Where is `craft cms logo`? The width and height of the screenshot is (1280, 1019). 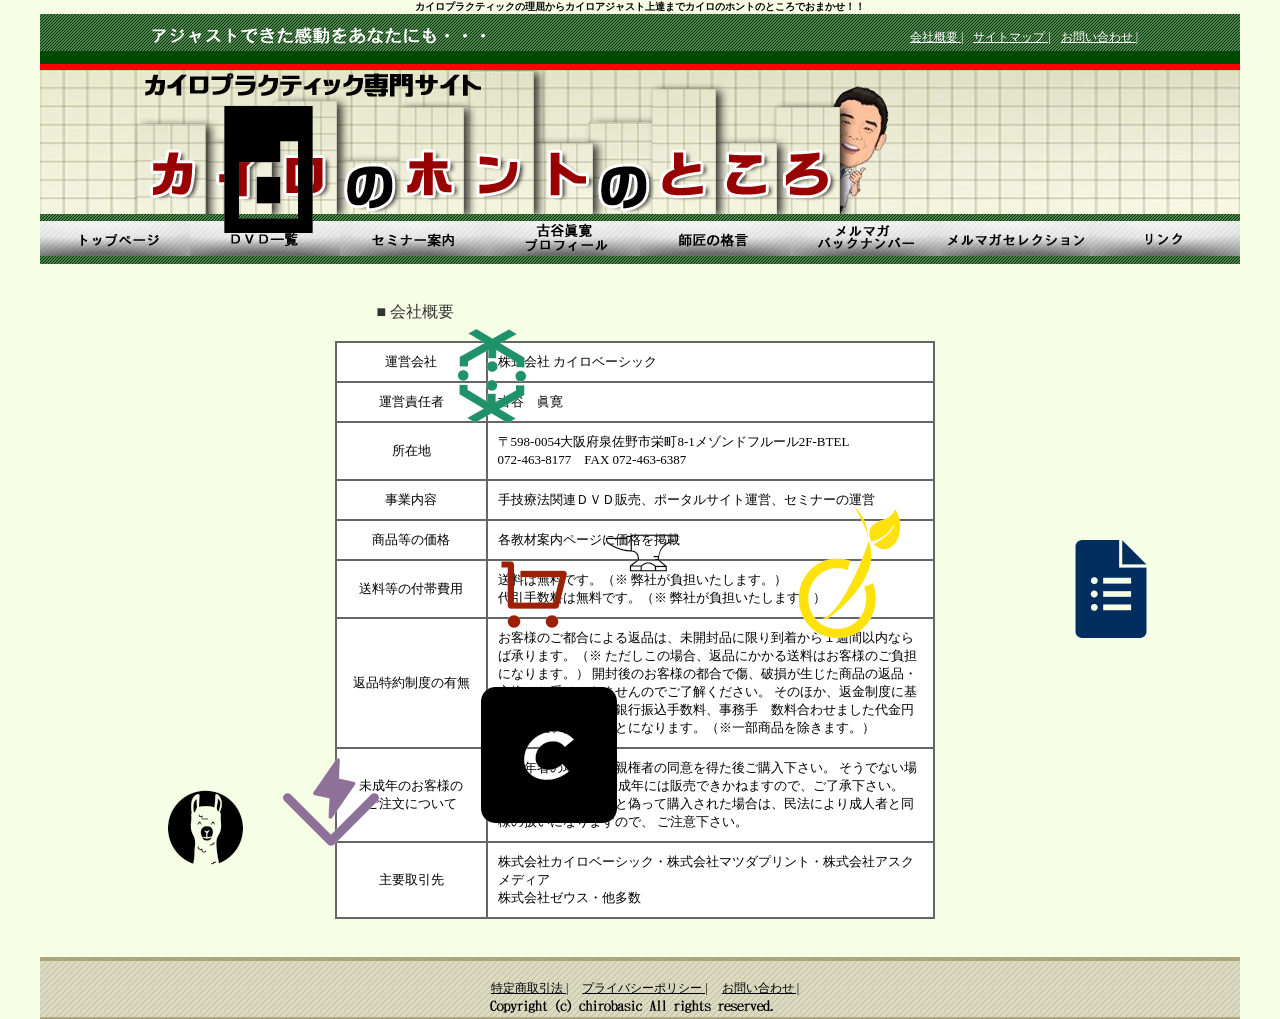
craft cms logo is located at coordinates (549, 755).